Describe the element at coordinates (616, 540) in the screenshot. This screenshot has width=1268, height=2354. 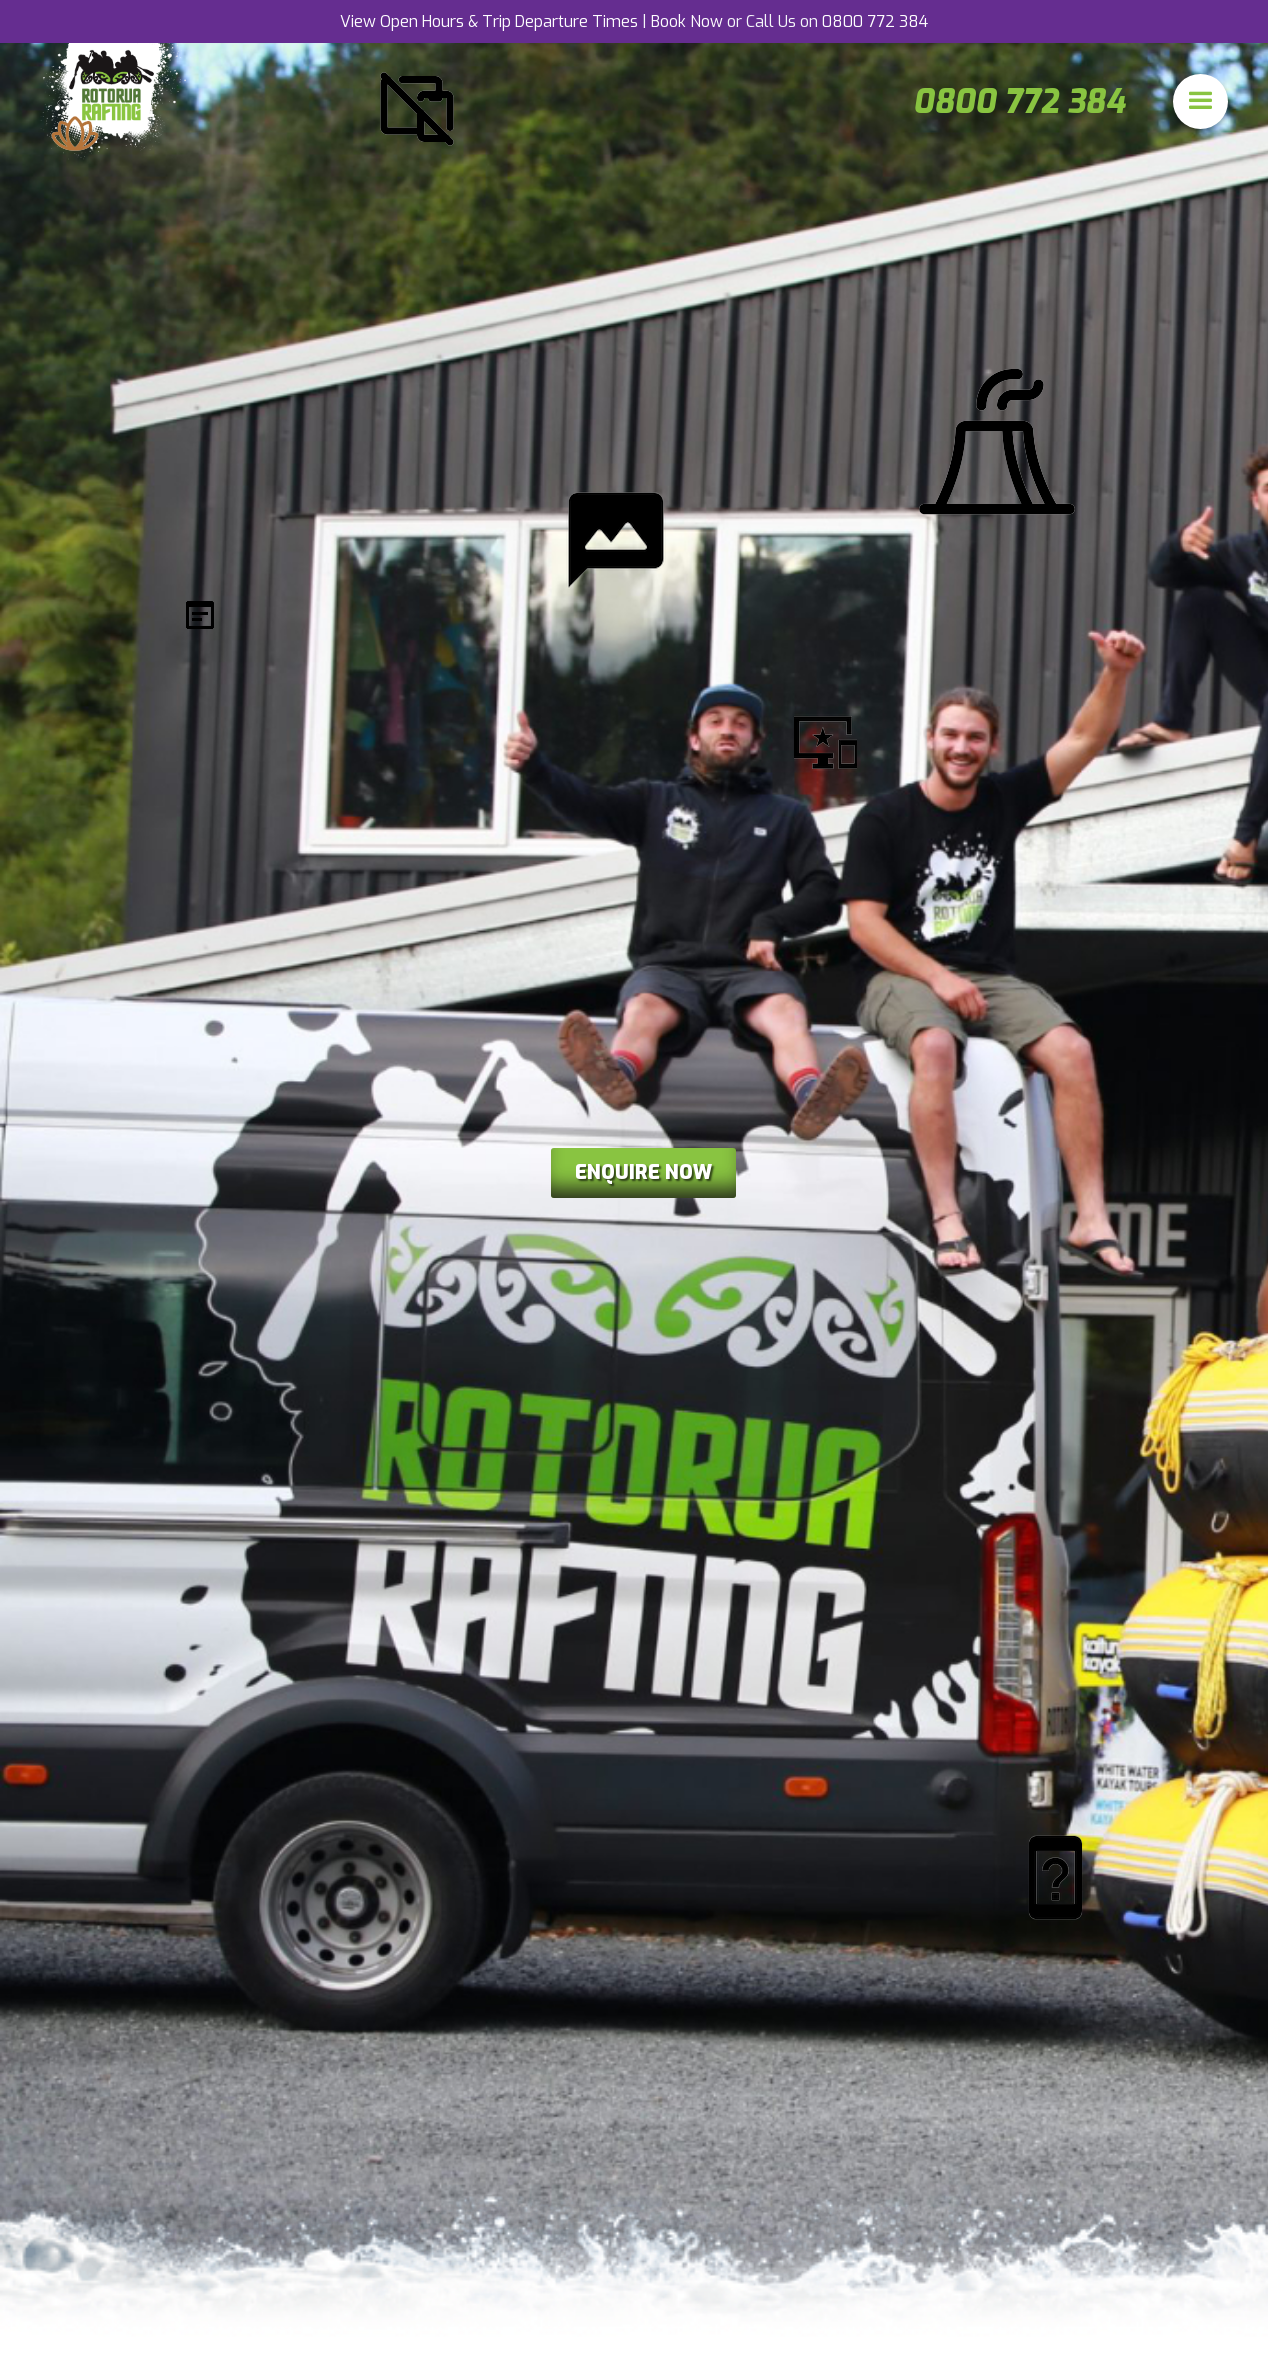
I see `new multimedia message received` at that location.